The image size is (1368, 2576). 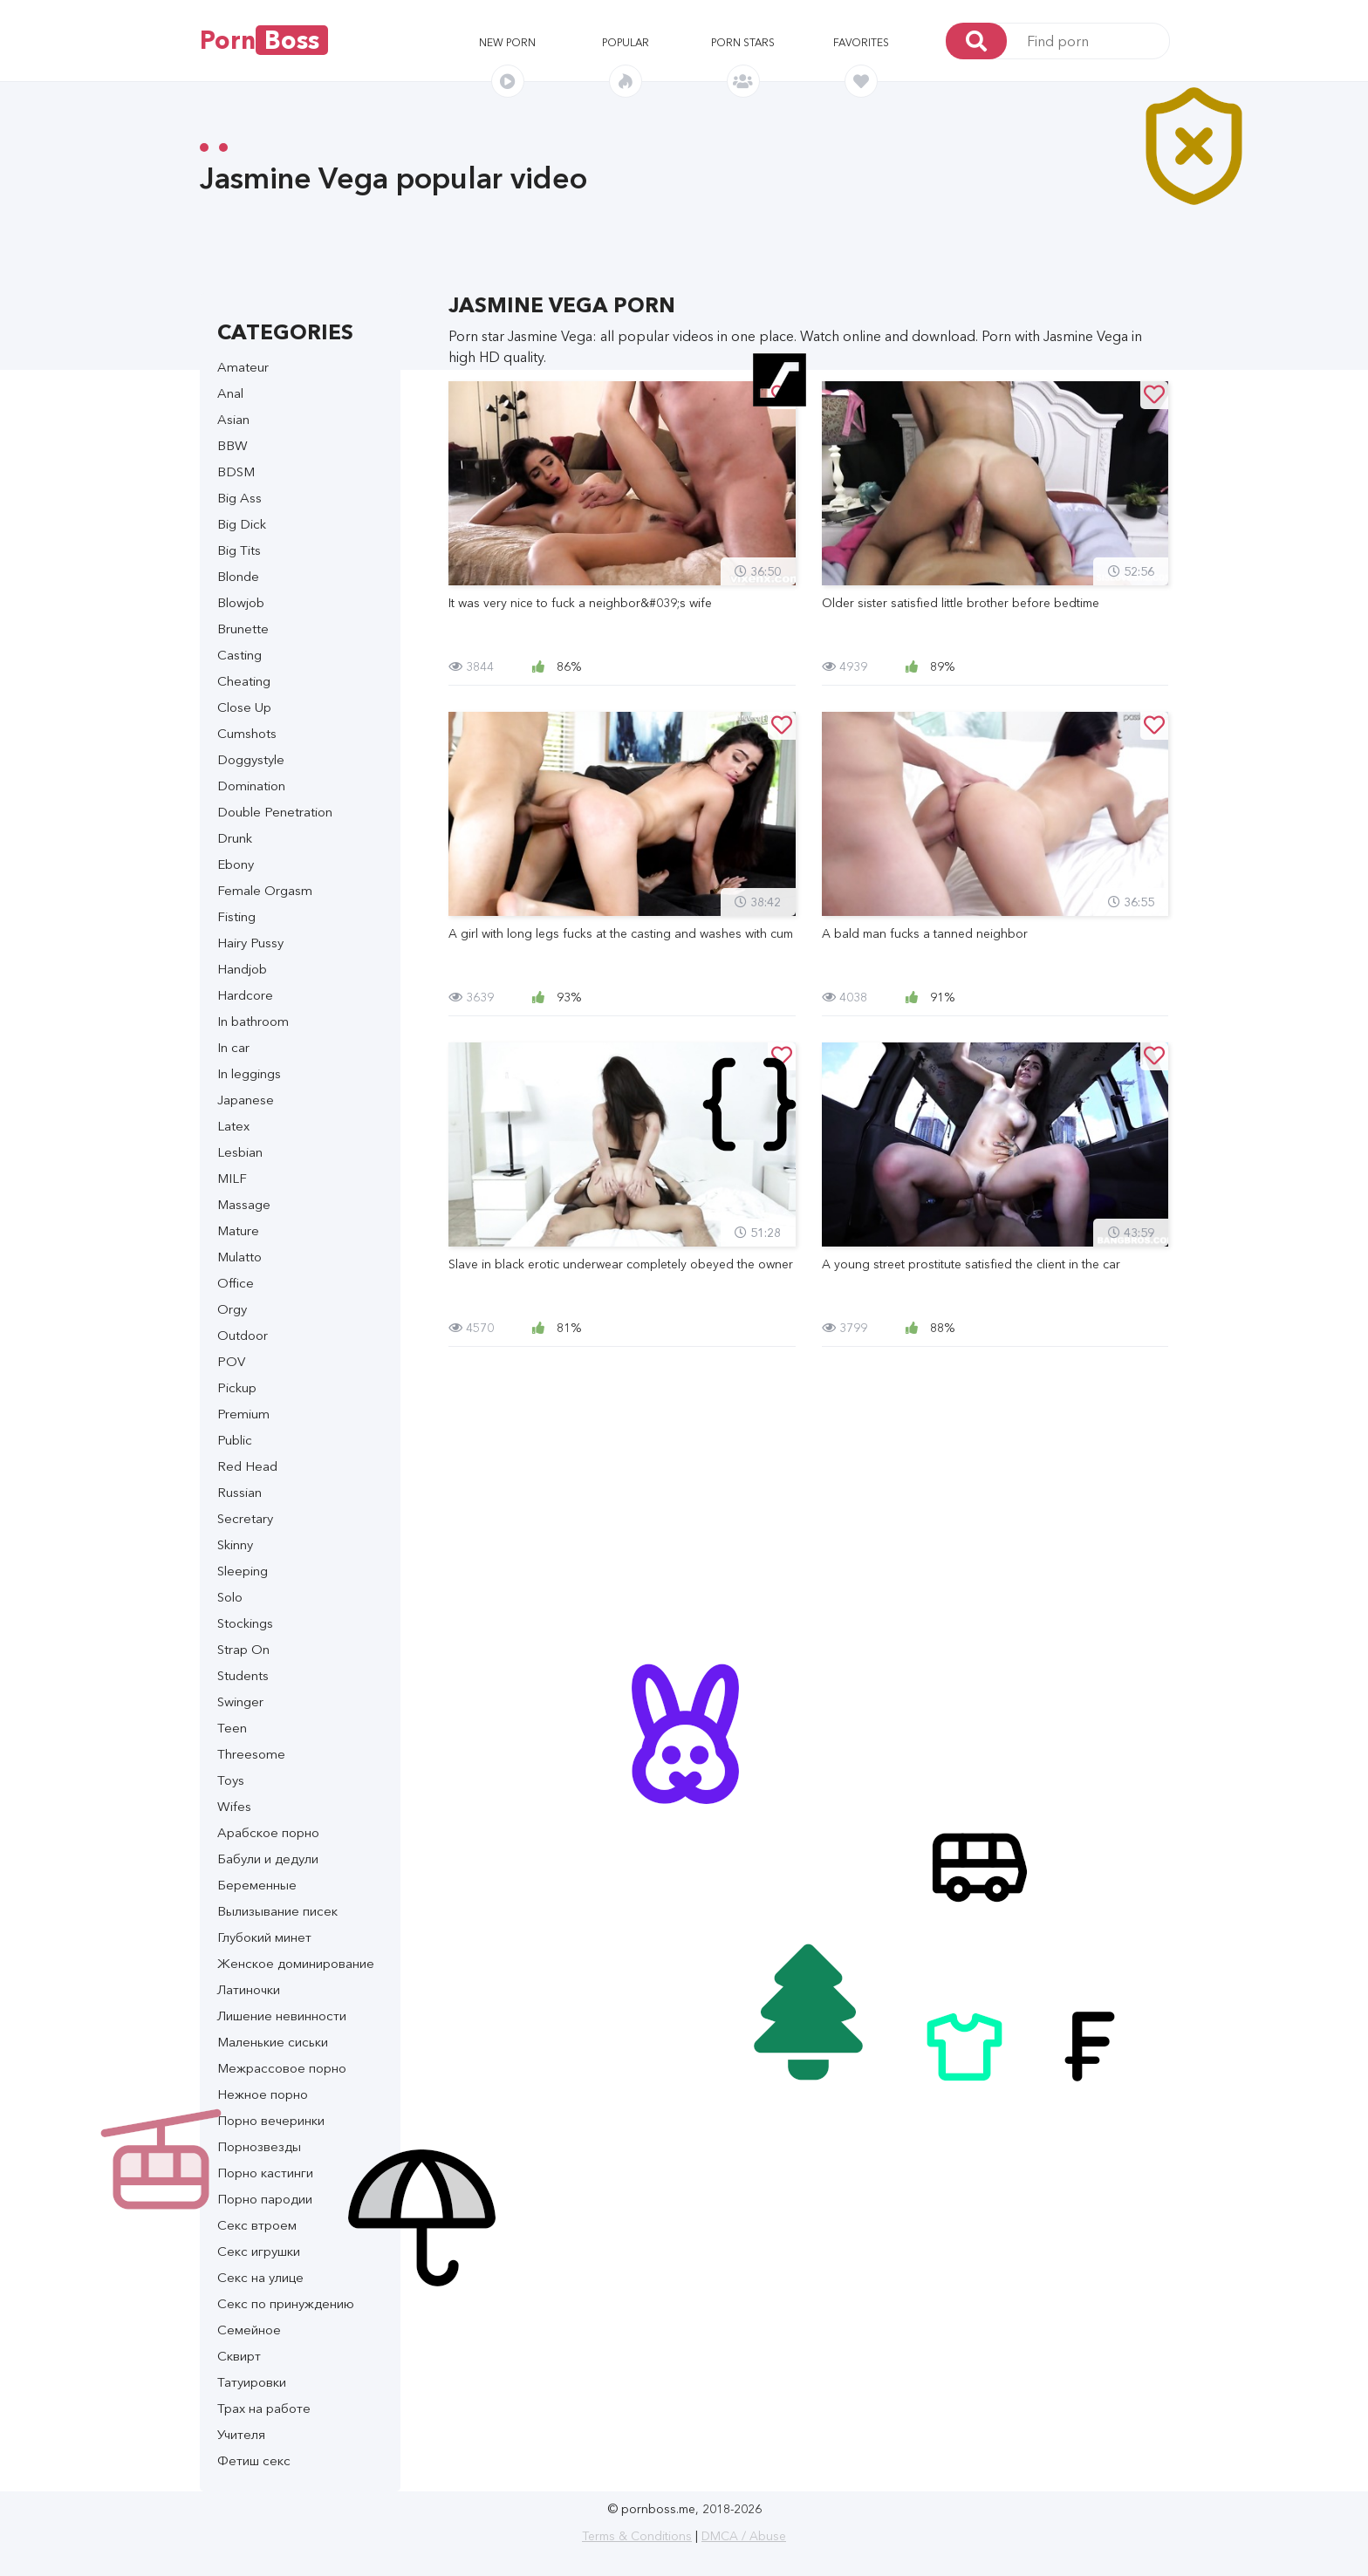 I want to click on indicates Swiss franc currency, so click(x=1090, y=2046).